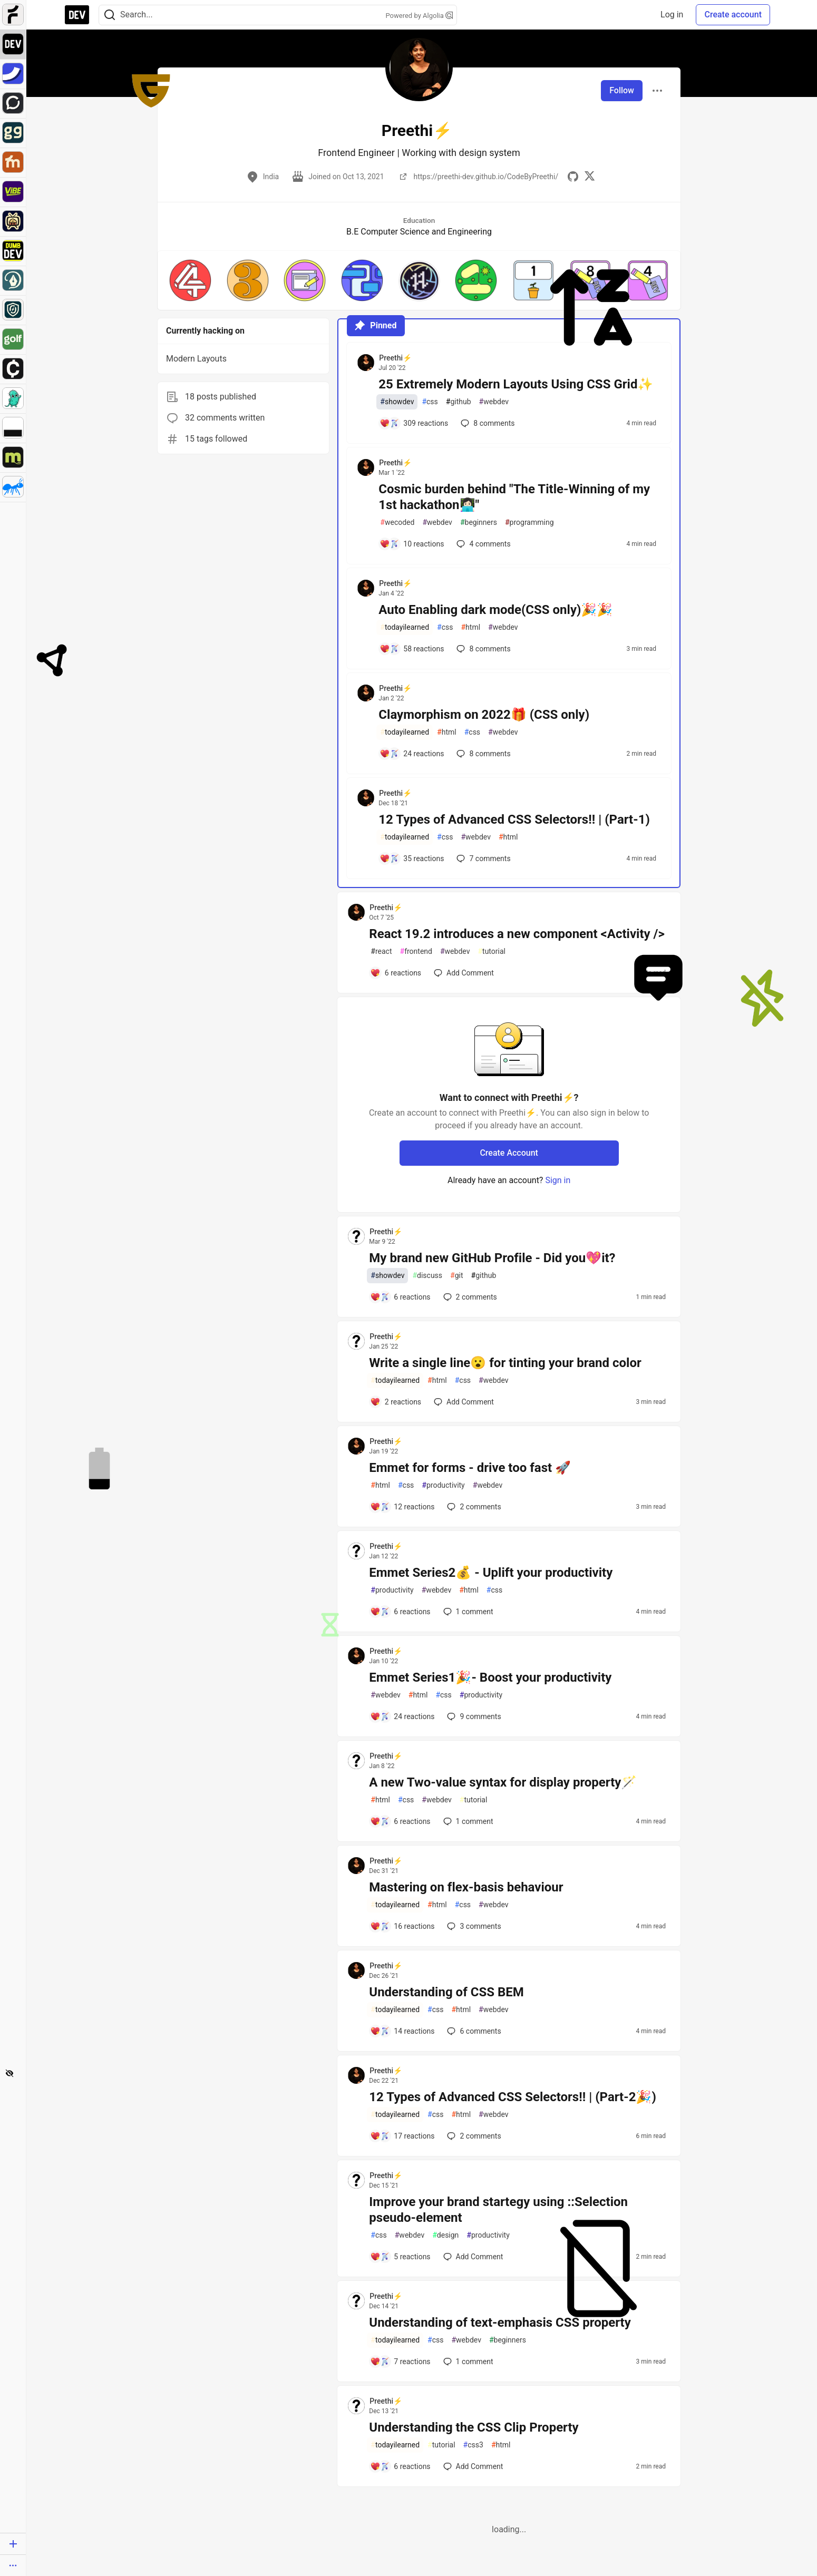 Image resolution: width=817 pixels, height=2576 pixels. I want to click on disable flash or lightning mode, so click(762, 998).